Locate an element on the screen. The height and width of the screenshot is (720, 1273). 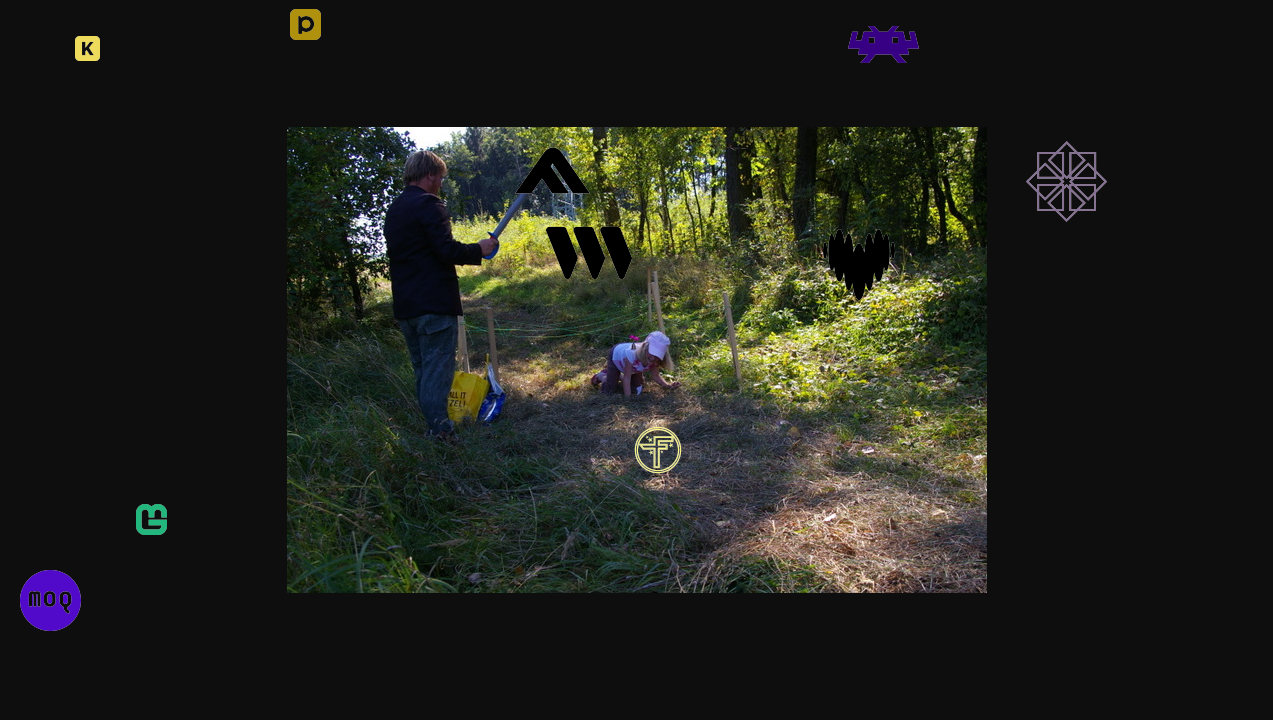
open pixiv app is located at coordinates (305, 24).